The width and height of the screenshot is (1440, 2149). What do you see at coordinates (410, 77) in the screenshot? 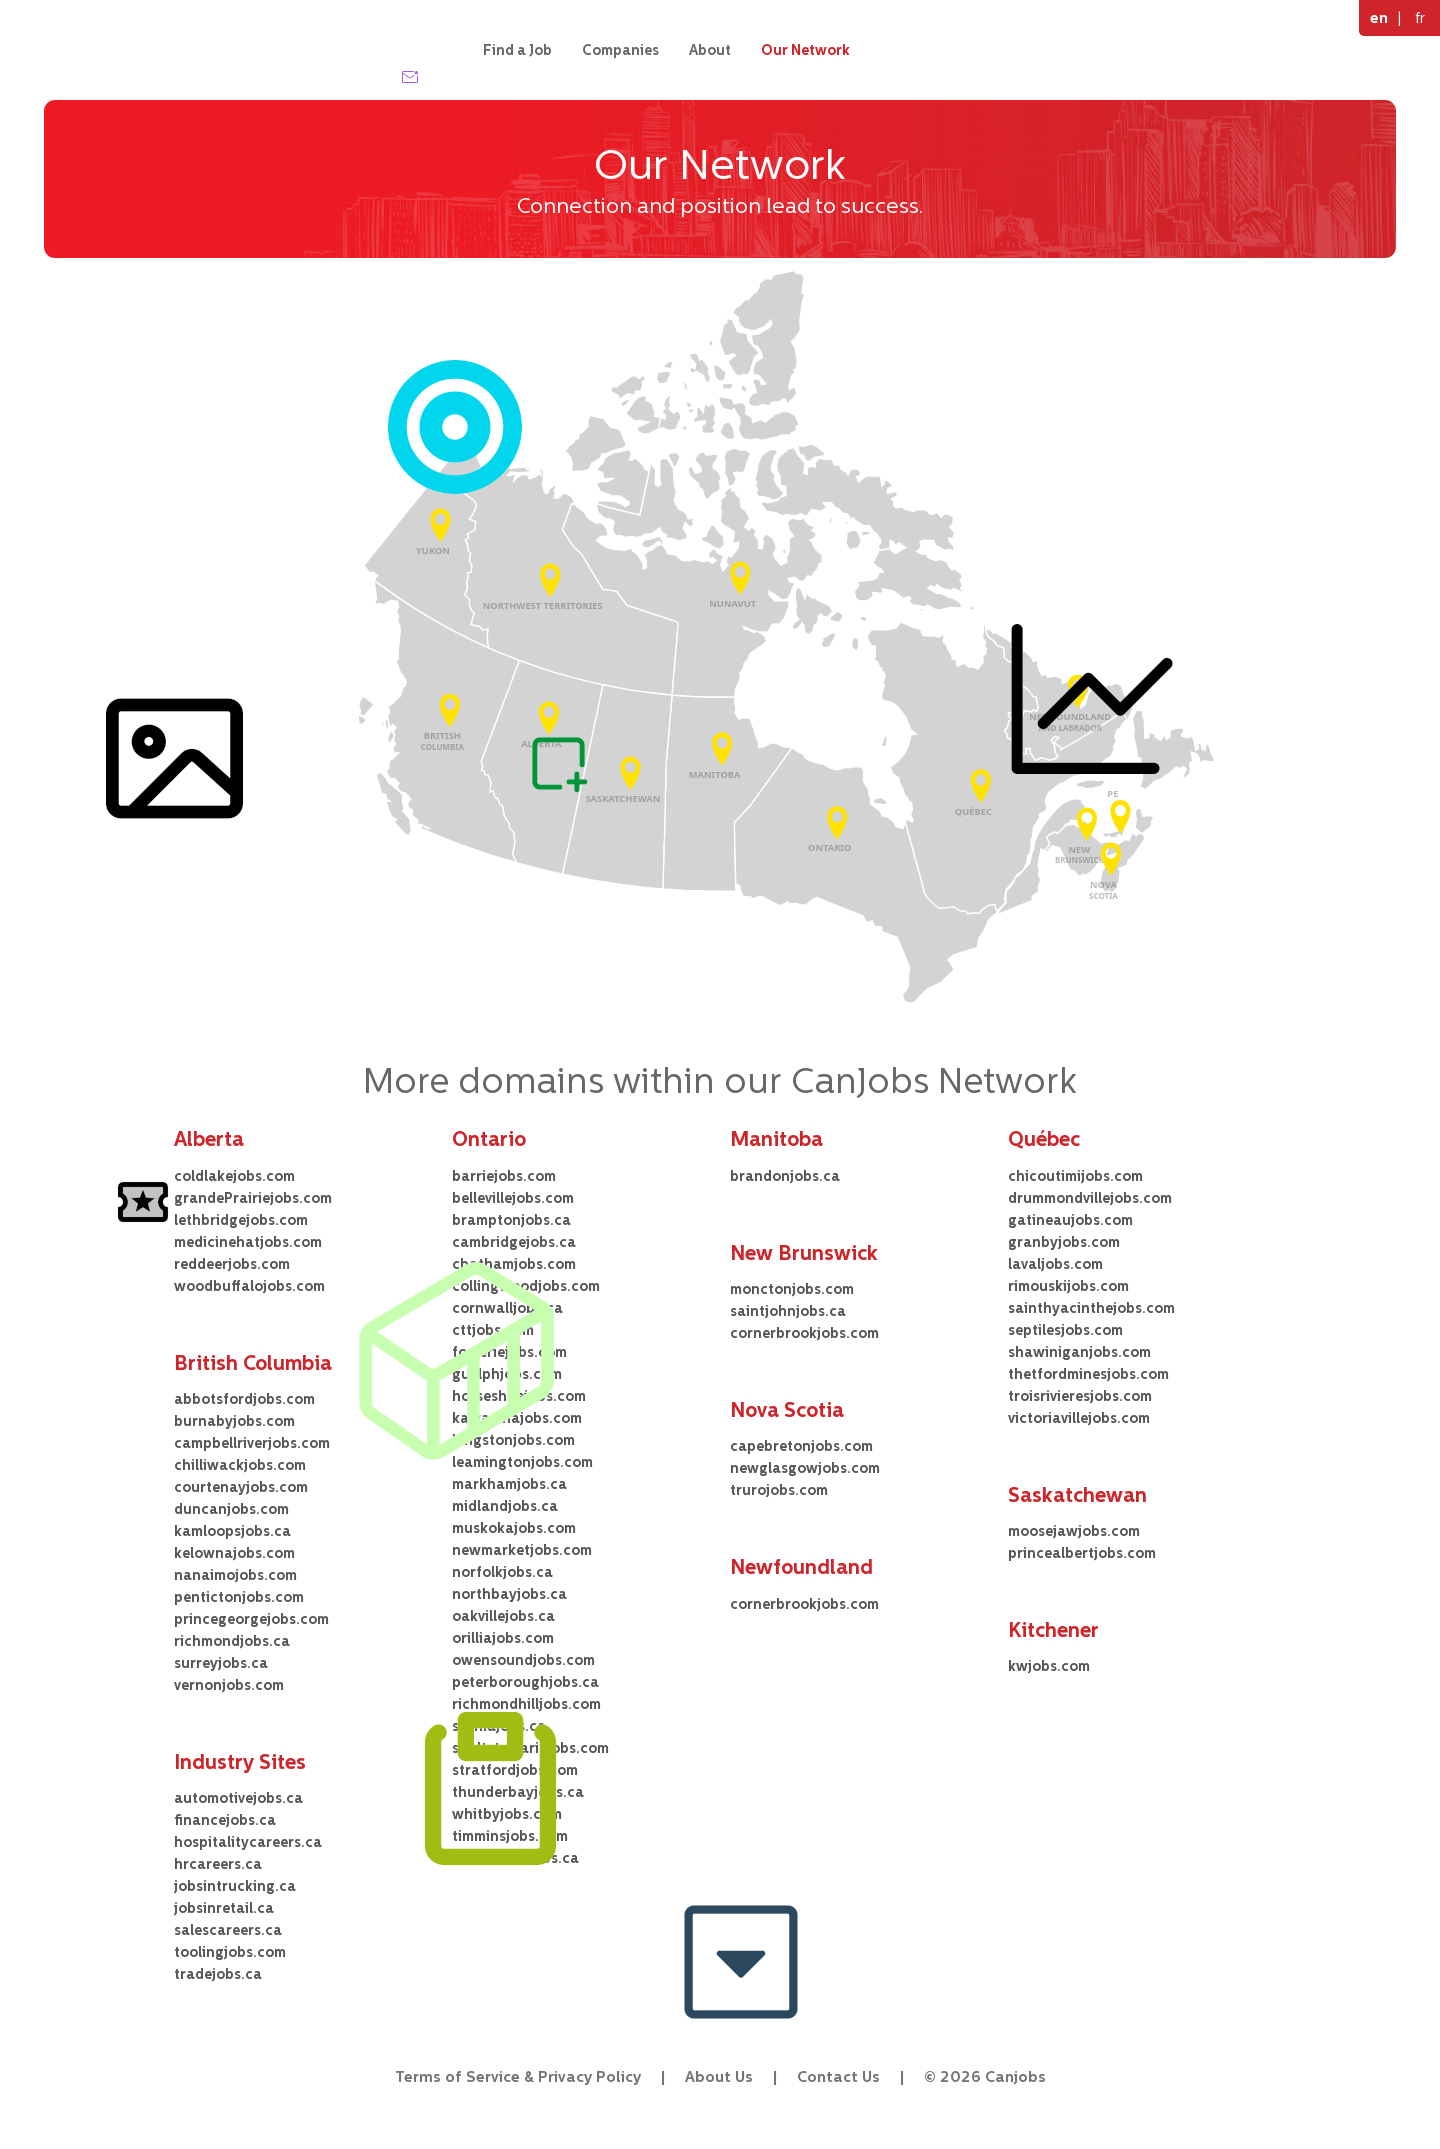
I see `indicates unread messages or notifications` at bounding box center [410, 77].